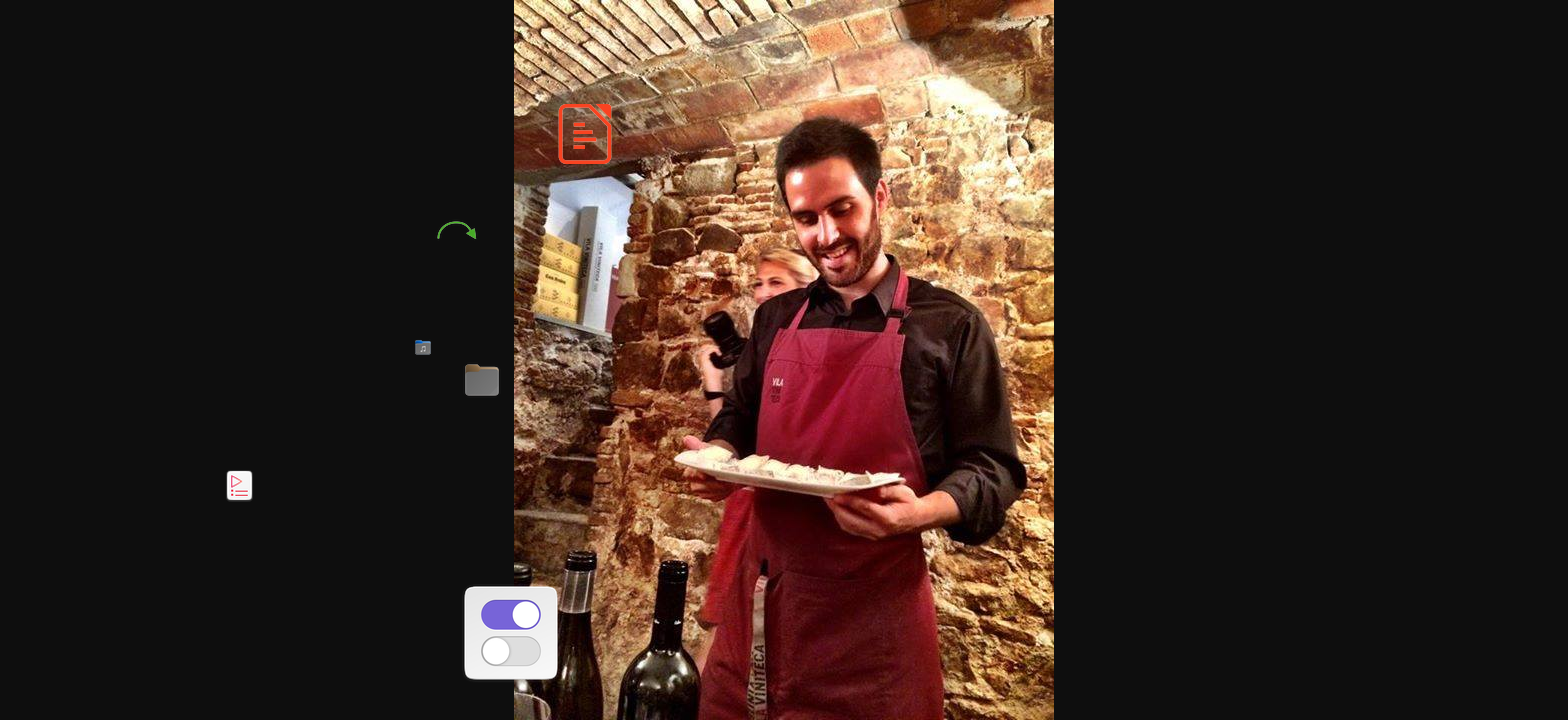 Image resolution: width=1568 pixels, height=720 pixels. What do you see at coordinates (239, 485) in the screenshot?
I see `an mp3 playlist file` at bounding box center [239, 485].